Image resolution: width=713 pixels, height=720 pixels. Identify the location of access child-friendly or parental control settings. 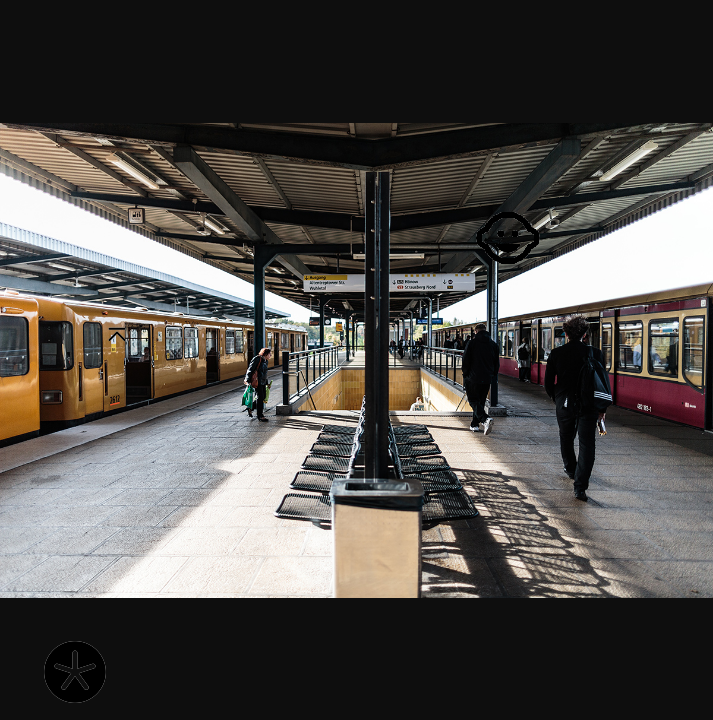
(508, 238).